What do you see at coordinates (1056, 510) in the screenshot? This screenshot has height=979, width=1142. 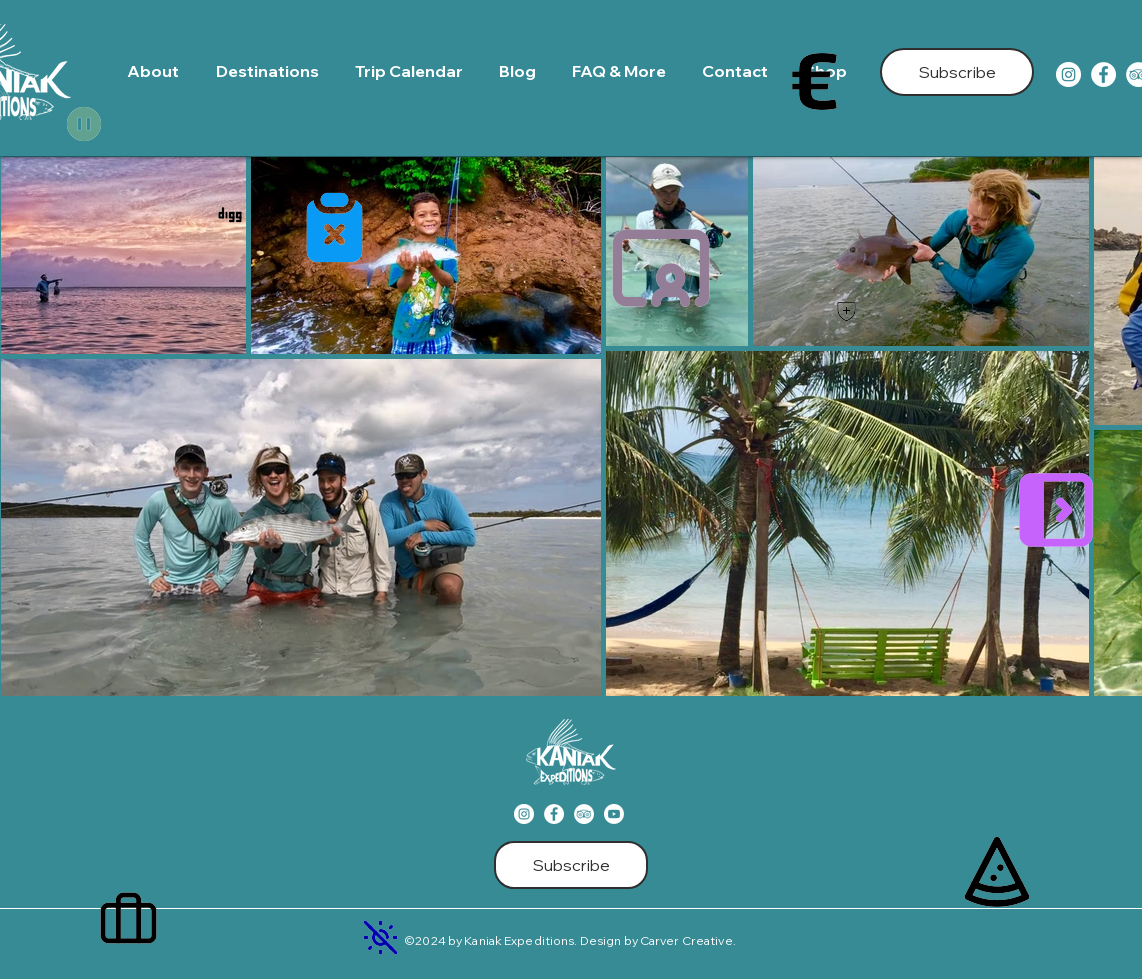 I see `expand the left sidebar` at bounding box center [1056, 510].